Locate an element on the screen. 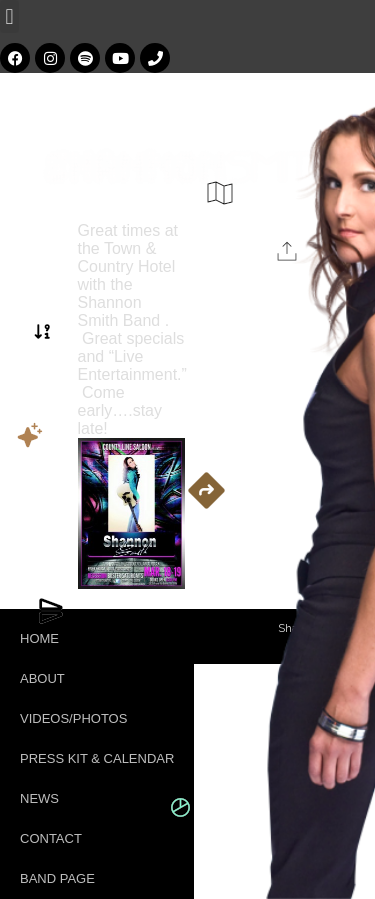  indicates AI-generated or enhanced content is located at coordinates (29, 435).